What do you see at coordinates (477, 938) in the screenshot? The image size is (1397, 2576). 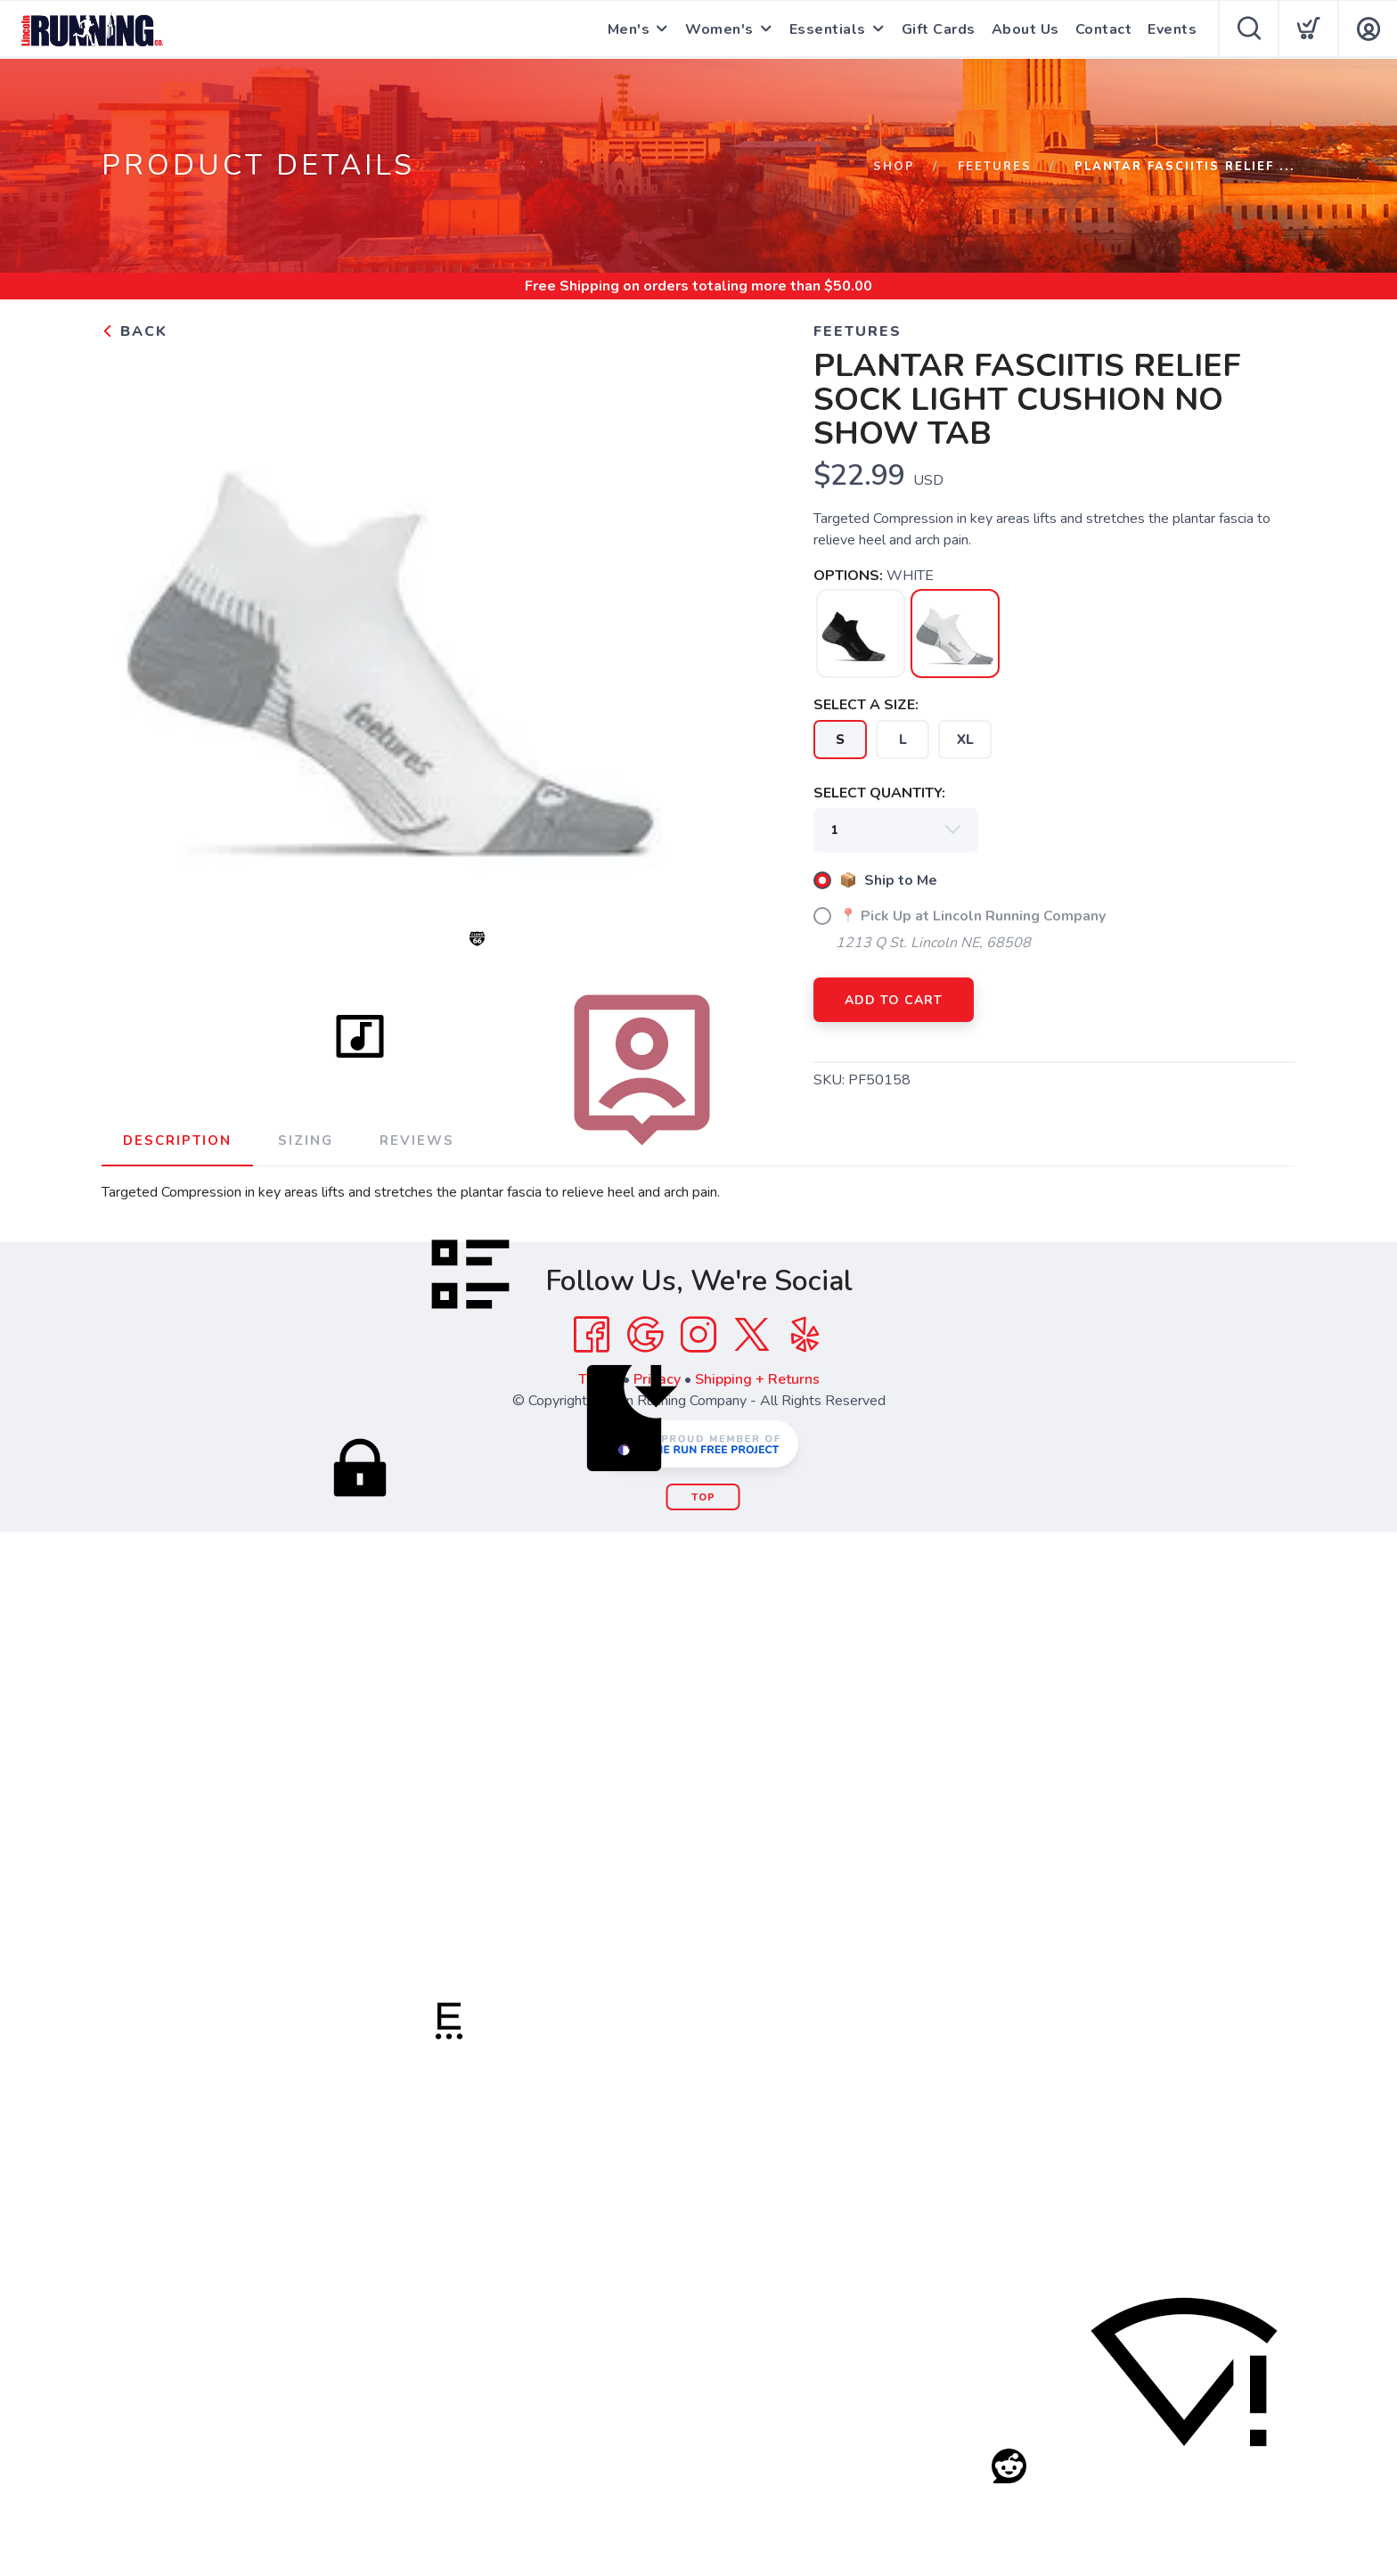 I see `cloud66 company logo` at bounding box center [477, 938].